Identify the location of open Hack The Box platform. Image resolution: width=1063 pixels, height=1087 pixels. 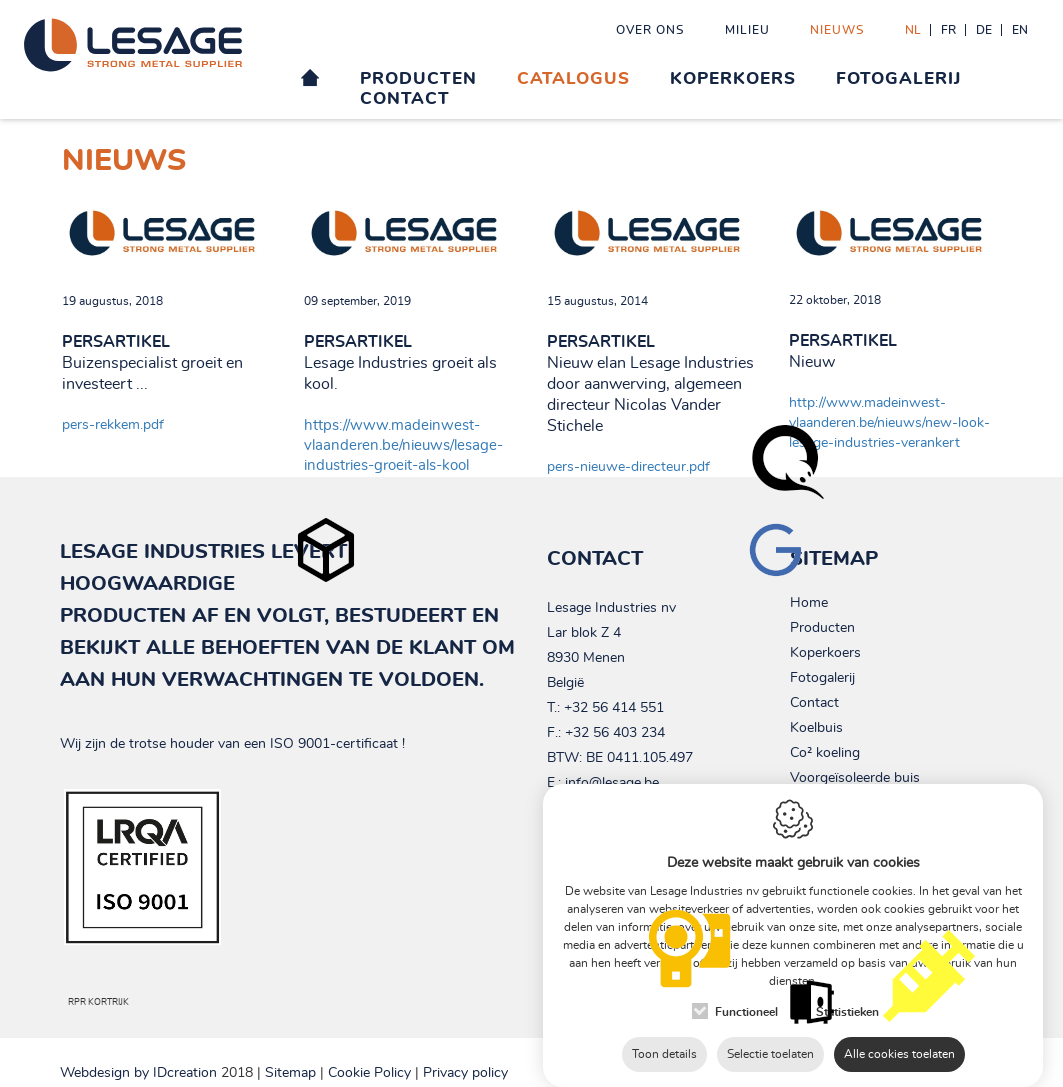
(326, 550).